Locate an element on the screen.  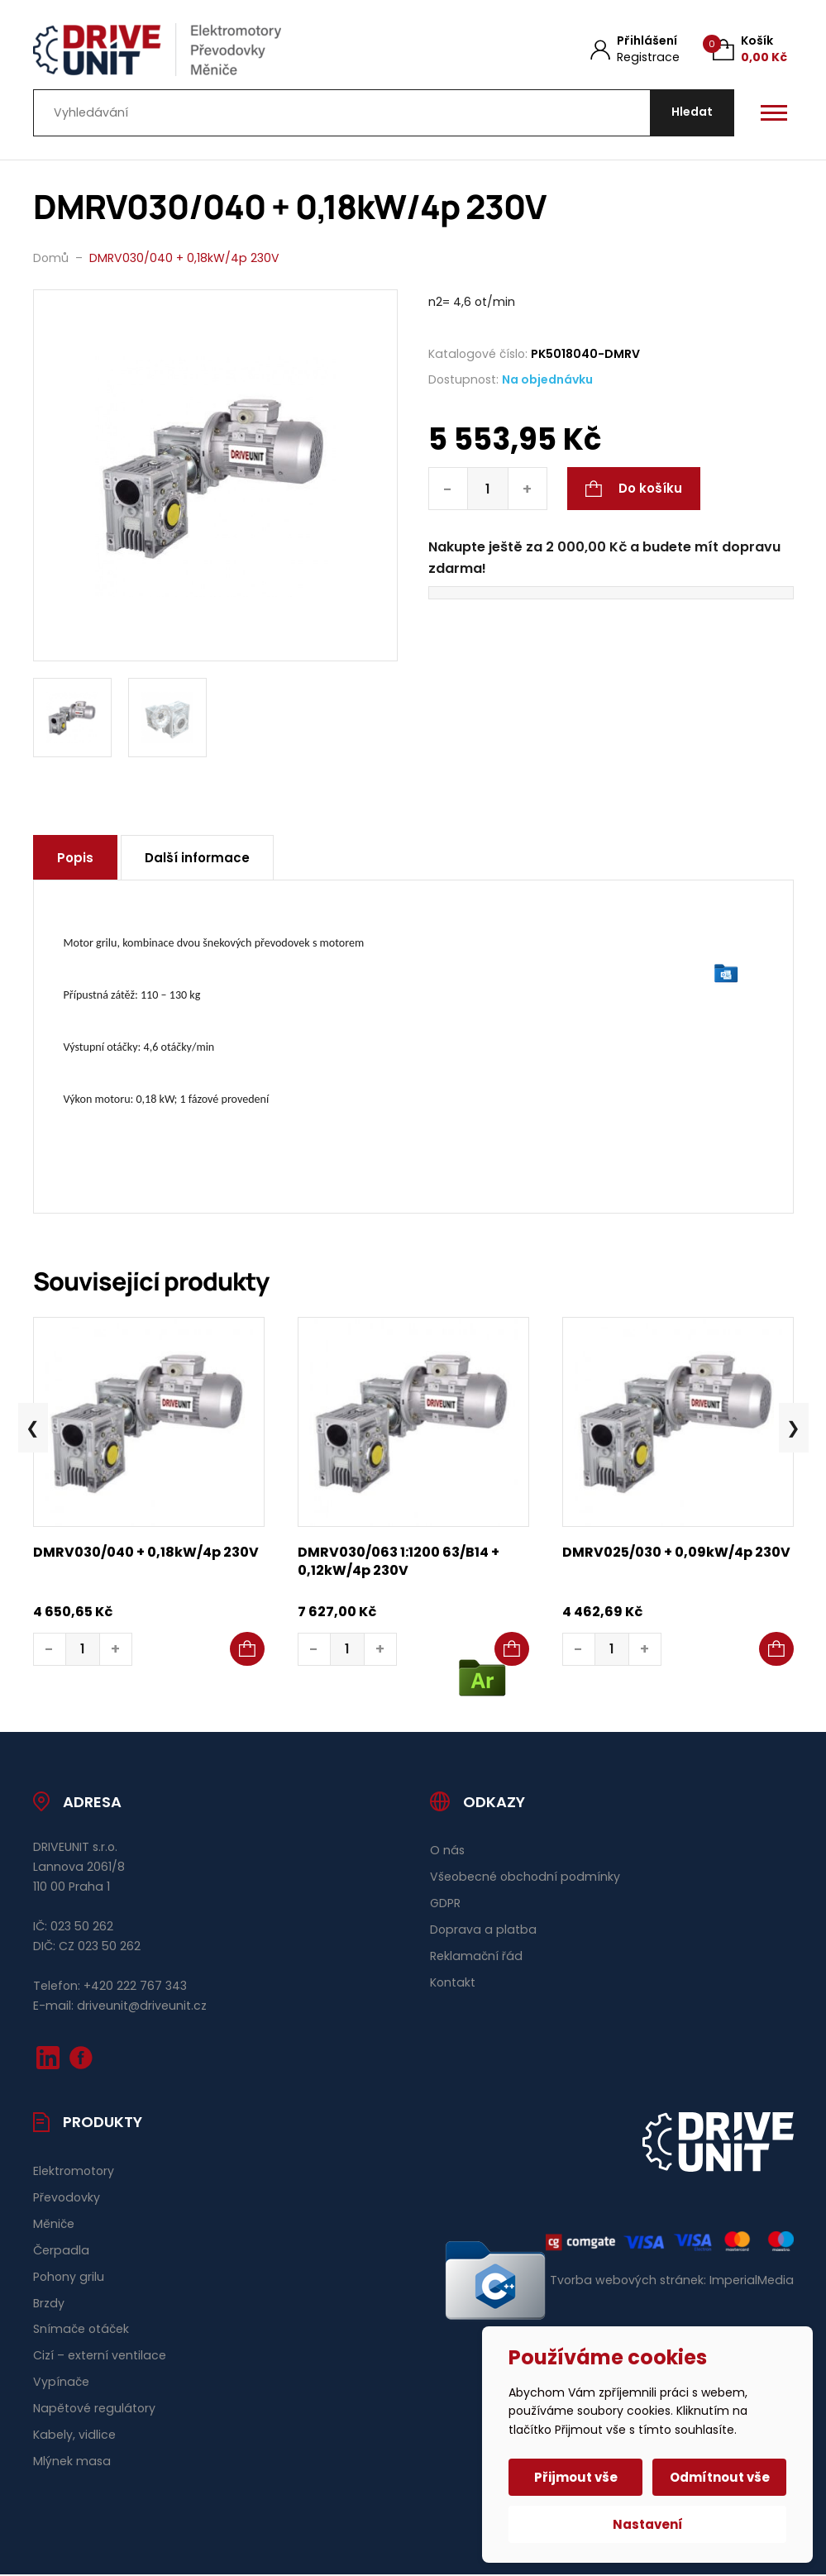
open folder containing microsoft outlook files is located at coordinates (726, 974).